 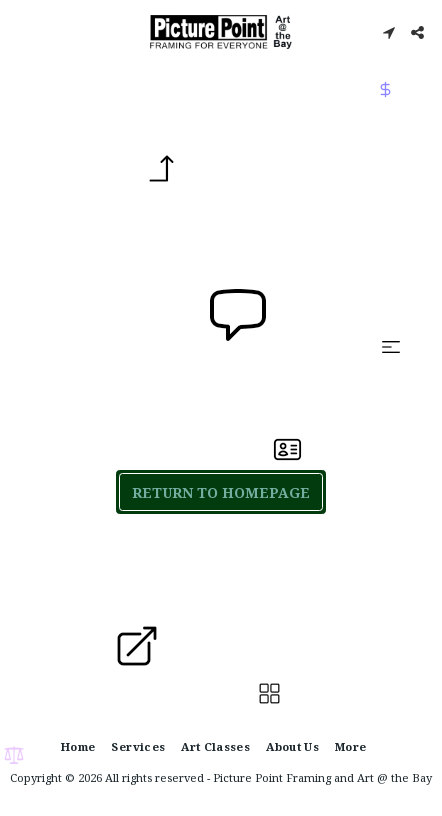 I want to click on view account balance or financial information, so click(x=385, y=89).